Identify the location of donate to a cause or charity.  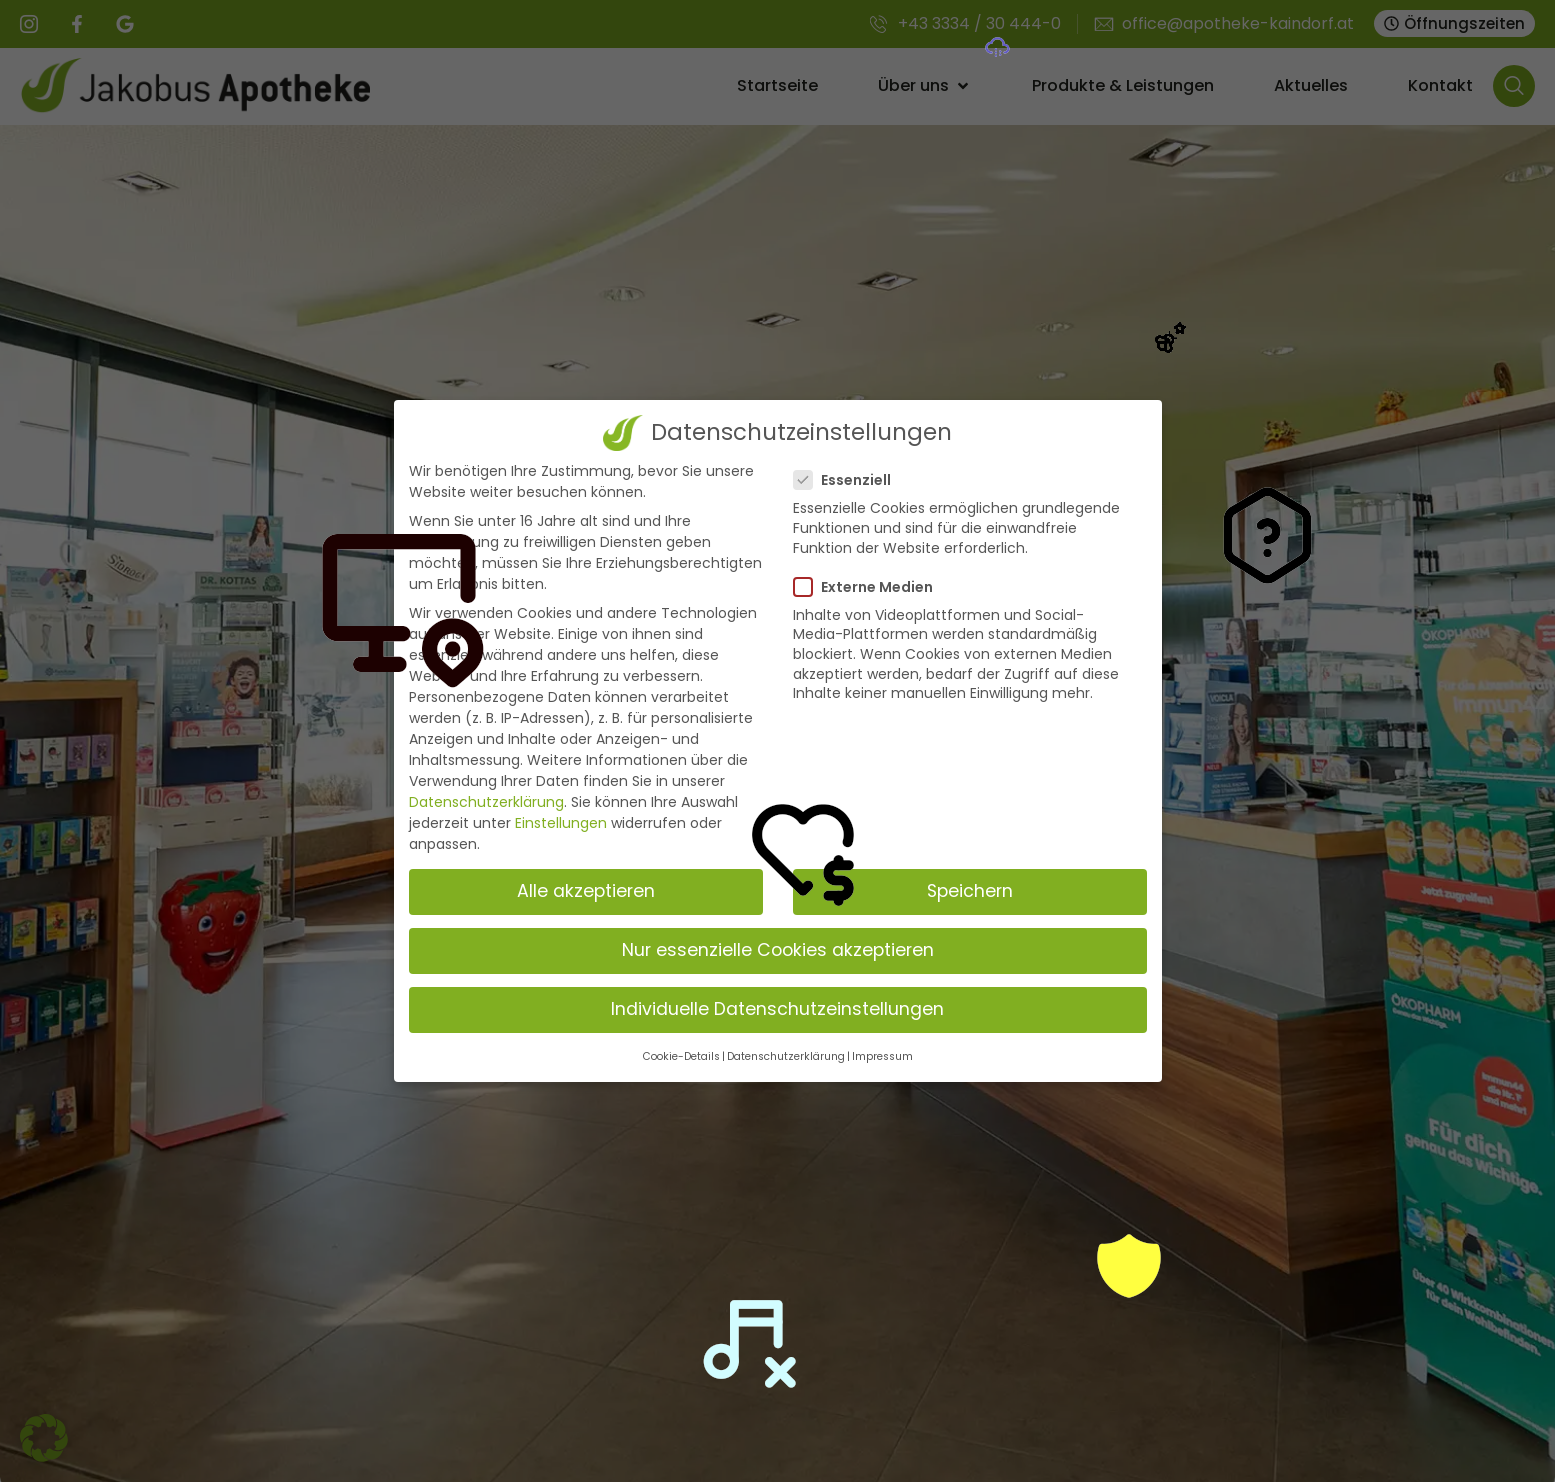
(803, 850).